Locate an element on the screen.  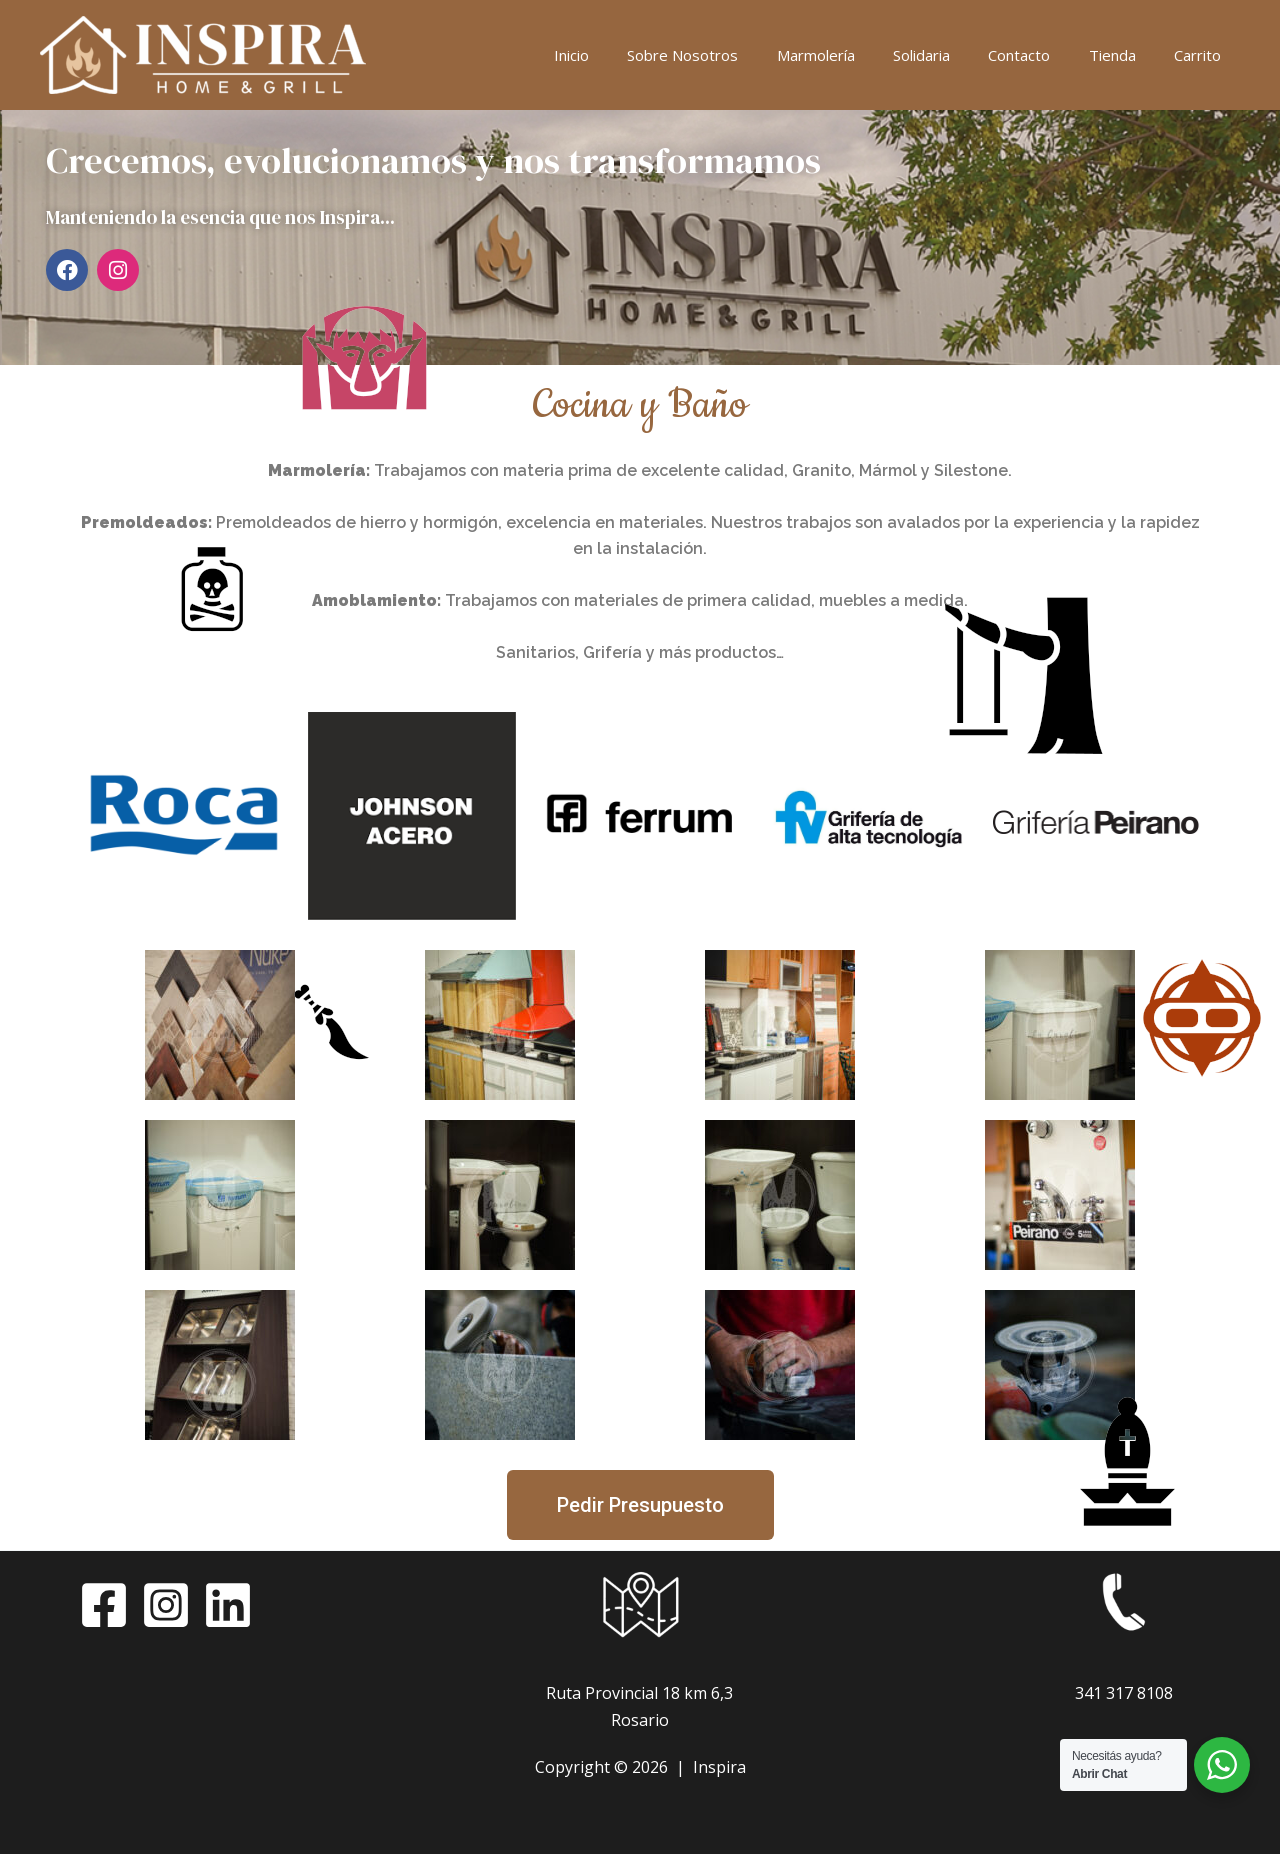
poison or toxic item in game inventory is located at coordinates (211, 588).